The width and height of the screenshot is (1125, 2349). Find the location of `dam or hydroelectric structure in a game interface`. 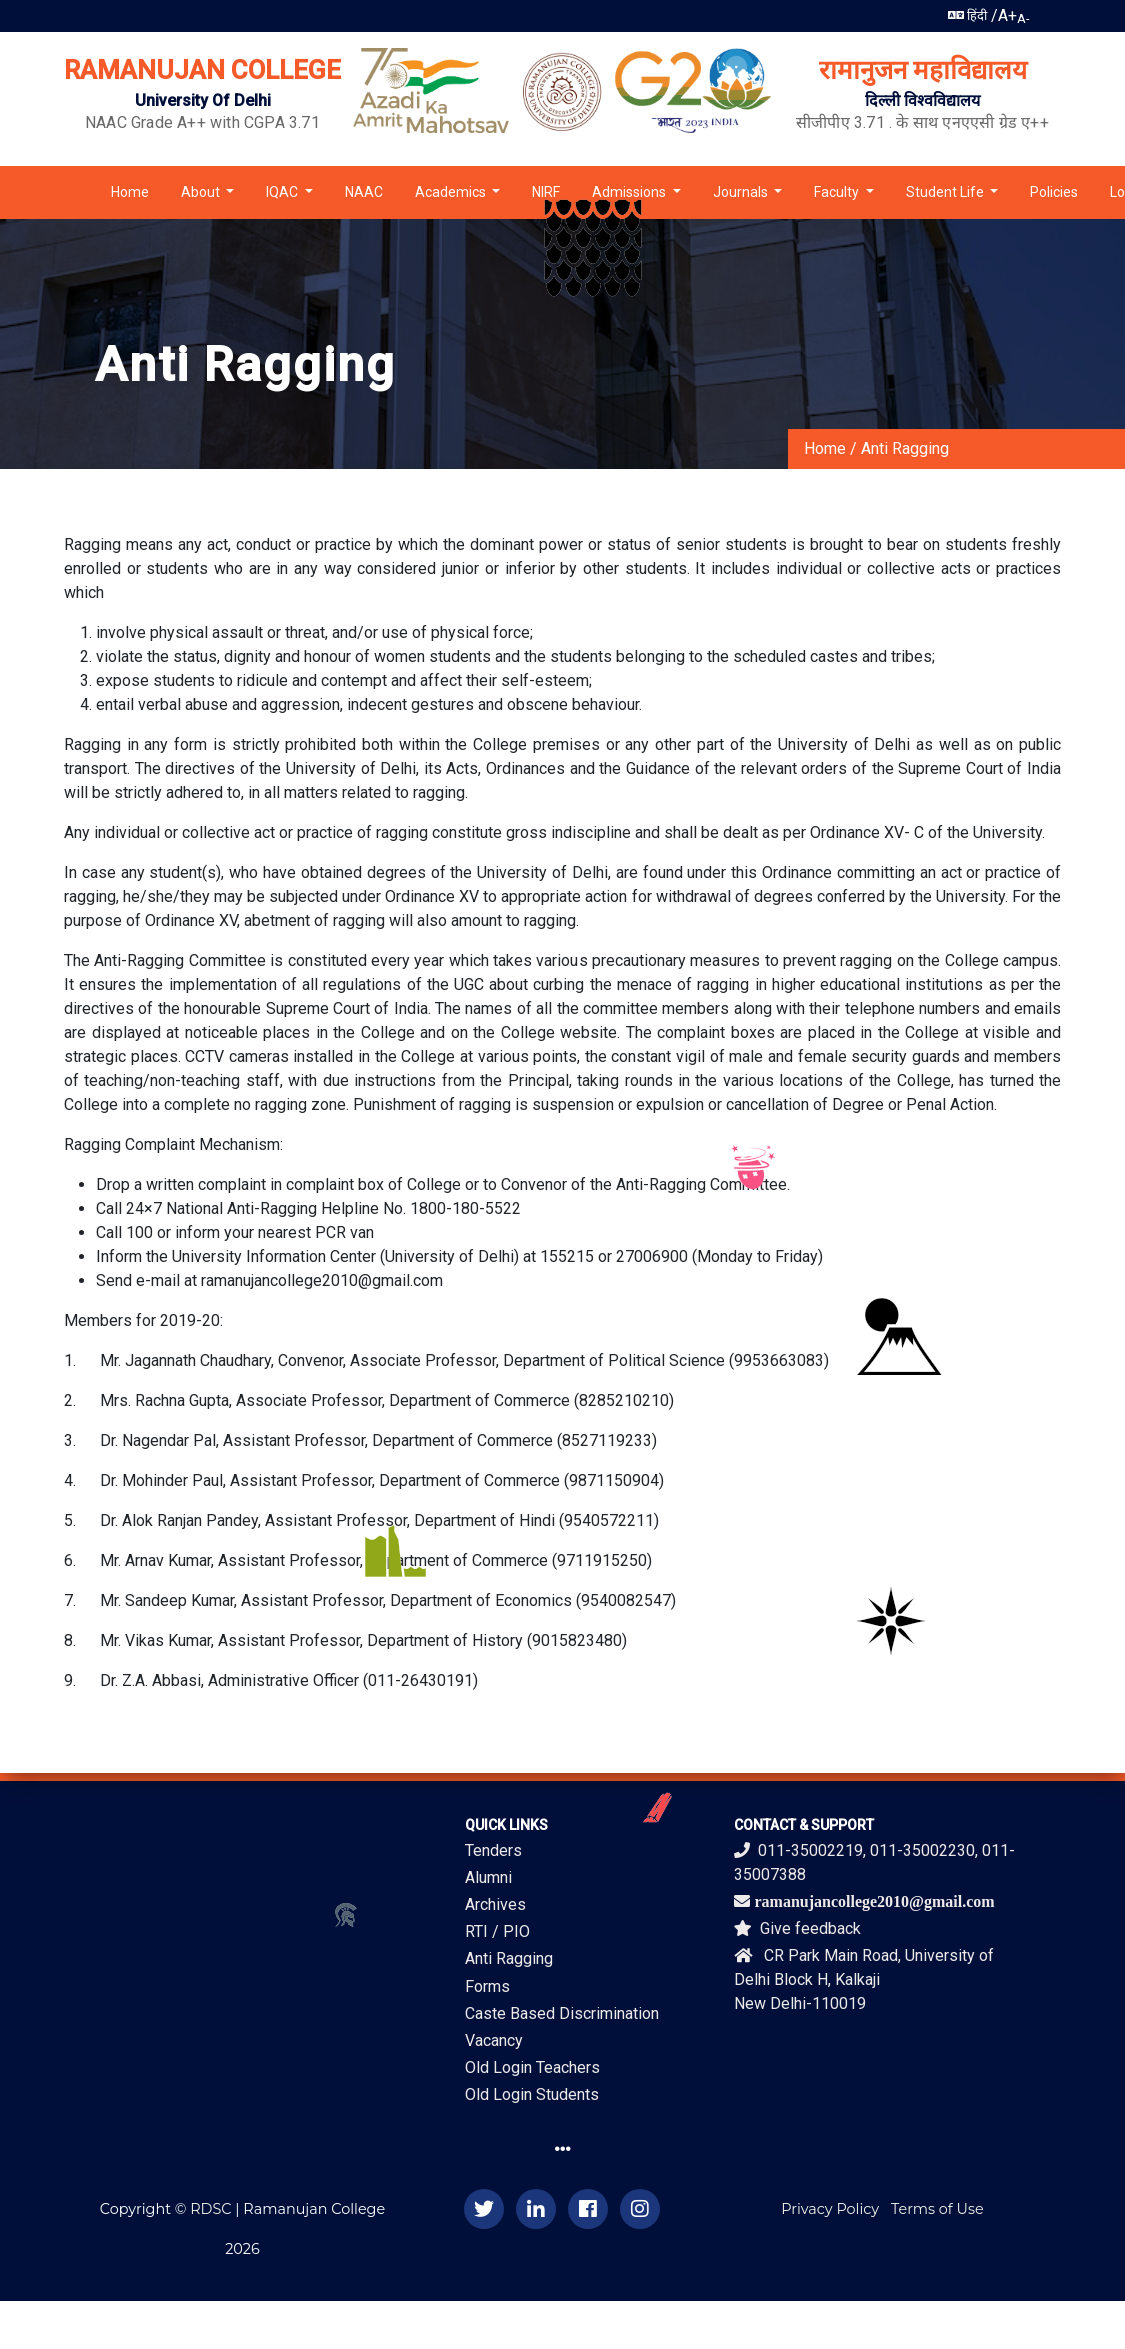

dam or hydroelectric structure in a game interface is located at coordinates (395, 1547).